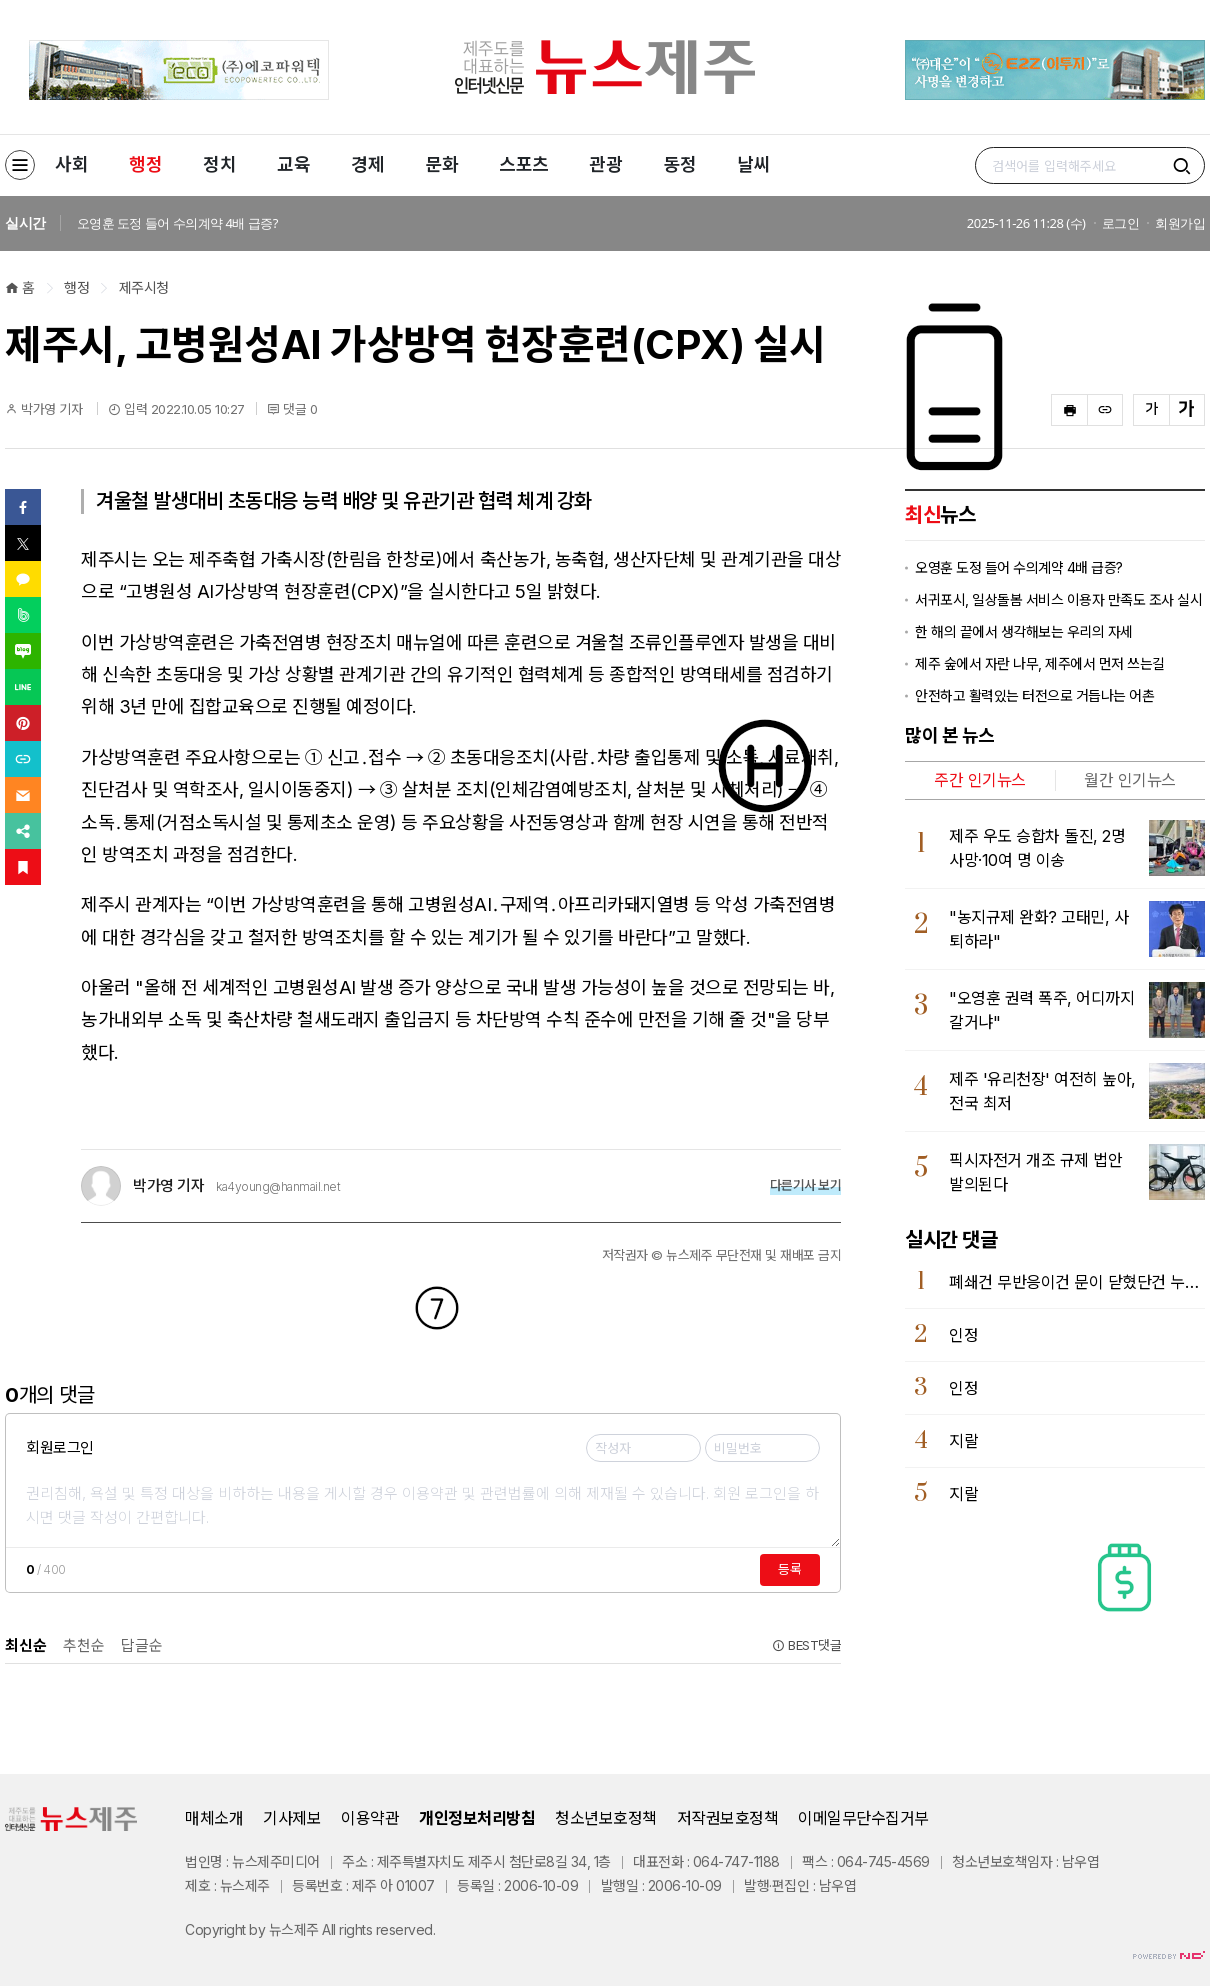 The image size is (1210, 1986). I want to click on indicates step 7 in a numbered sequence or process, so click(437, 1308).